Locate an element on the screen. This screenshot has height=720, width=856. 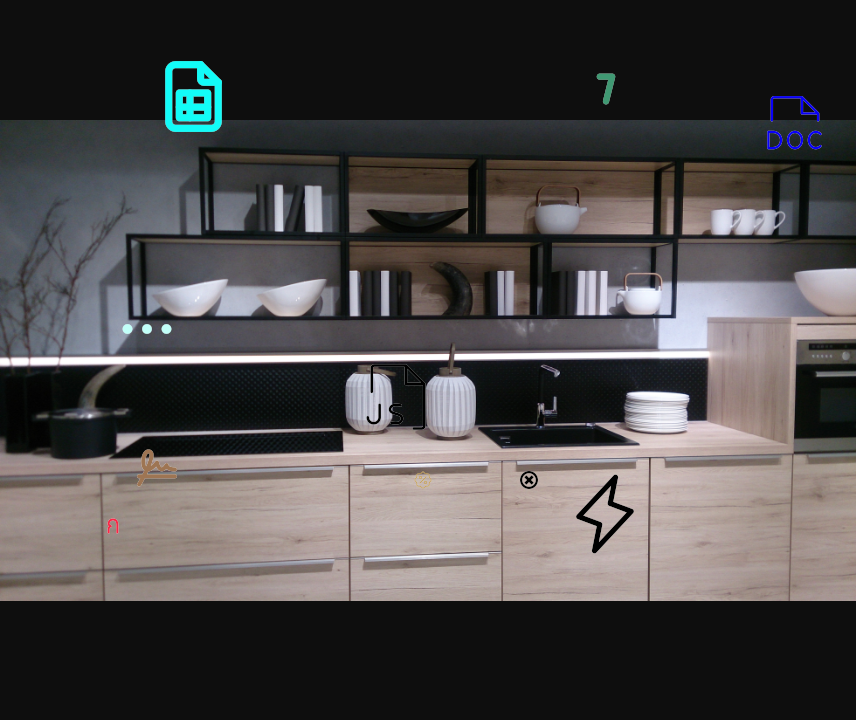
switch to Thai language input is located at coordinates (113, 526).